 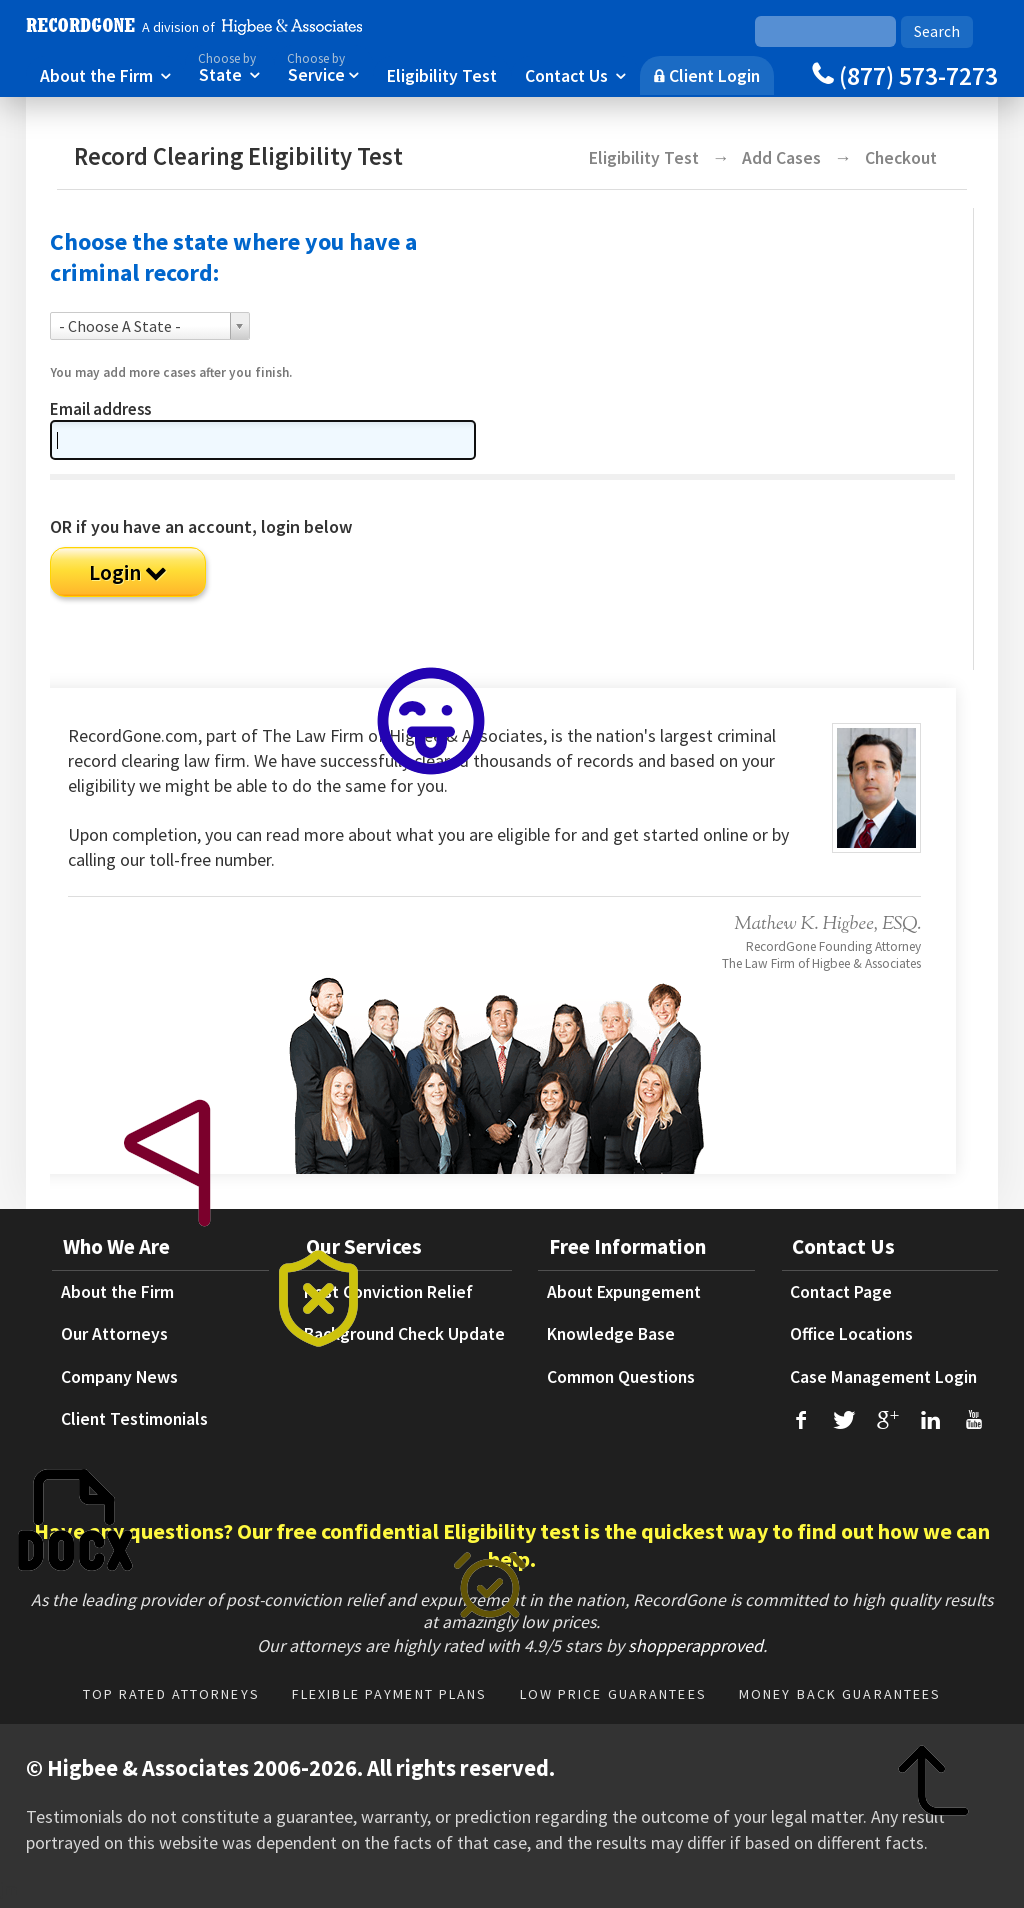 I want to click on go back and up in navigation, so click(x=933, y=1780).